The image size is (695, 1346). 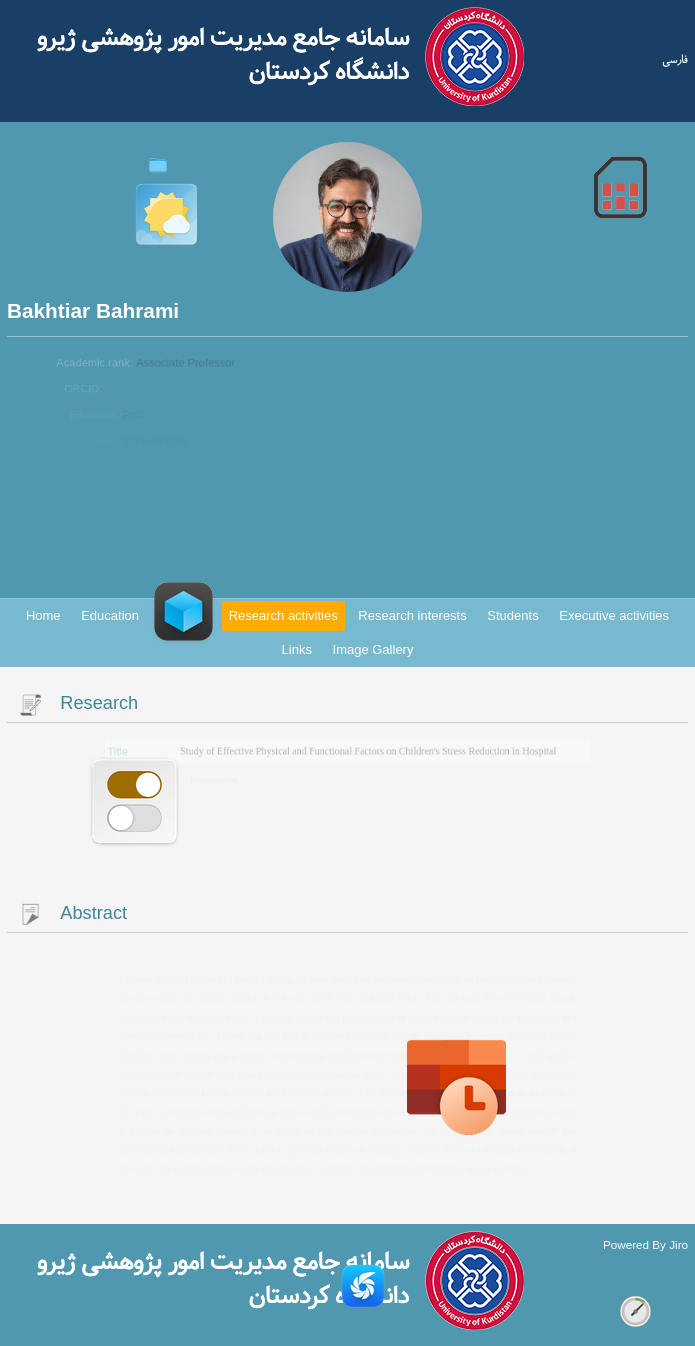 What do you see at coordinates (158, 165) in the screenshot?
I see `open the folder app to browse files` at bounding box center [158, 165].